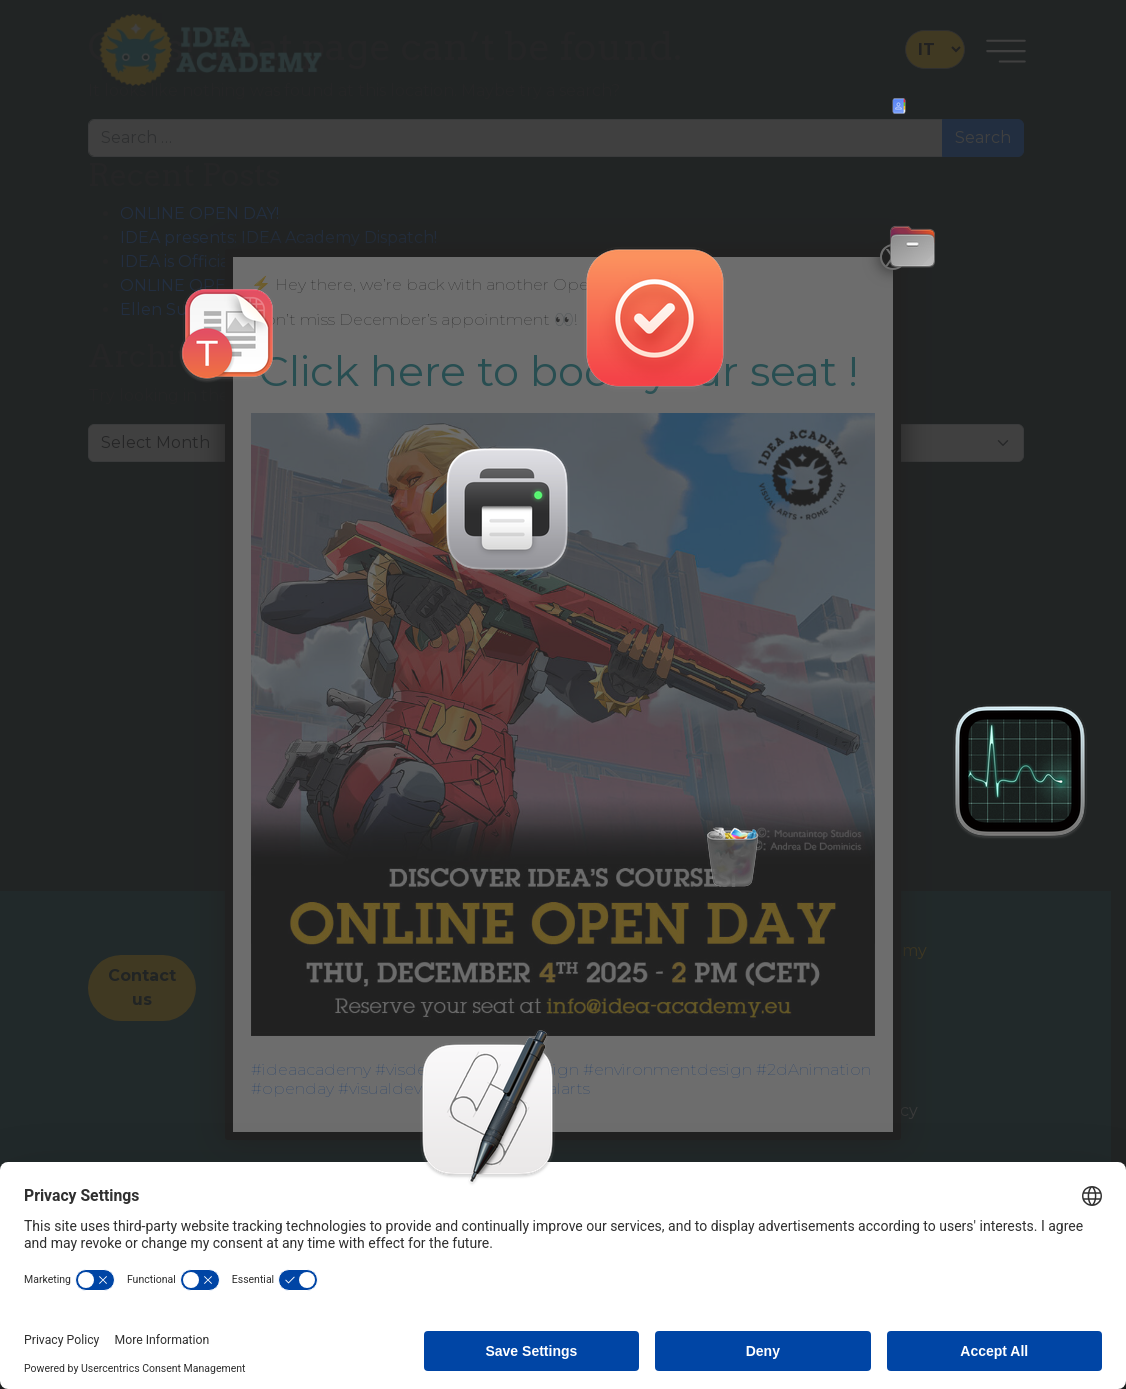 The image size is (1126, 1389). I want to click on open activity monitor to view system performance, so click(1020, 771).